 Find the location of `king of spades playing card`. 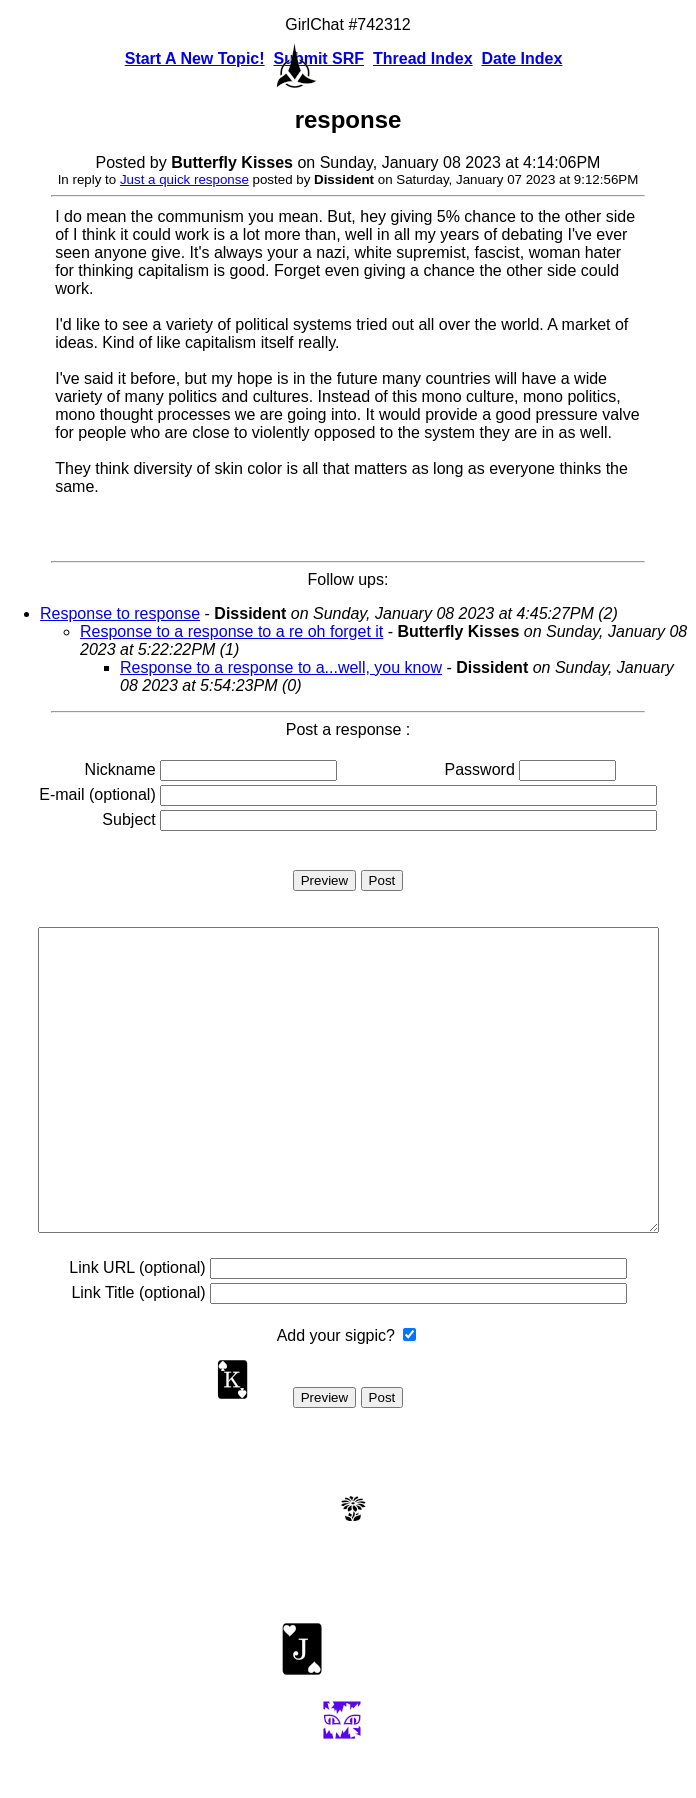

king of spades playing card is located at coordinates (232, 1379).